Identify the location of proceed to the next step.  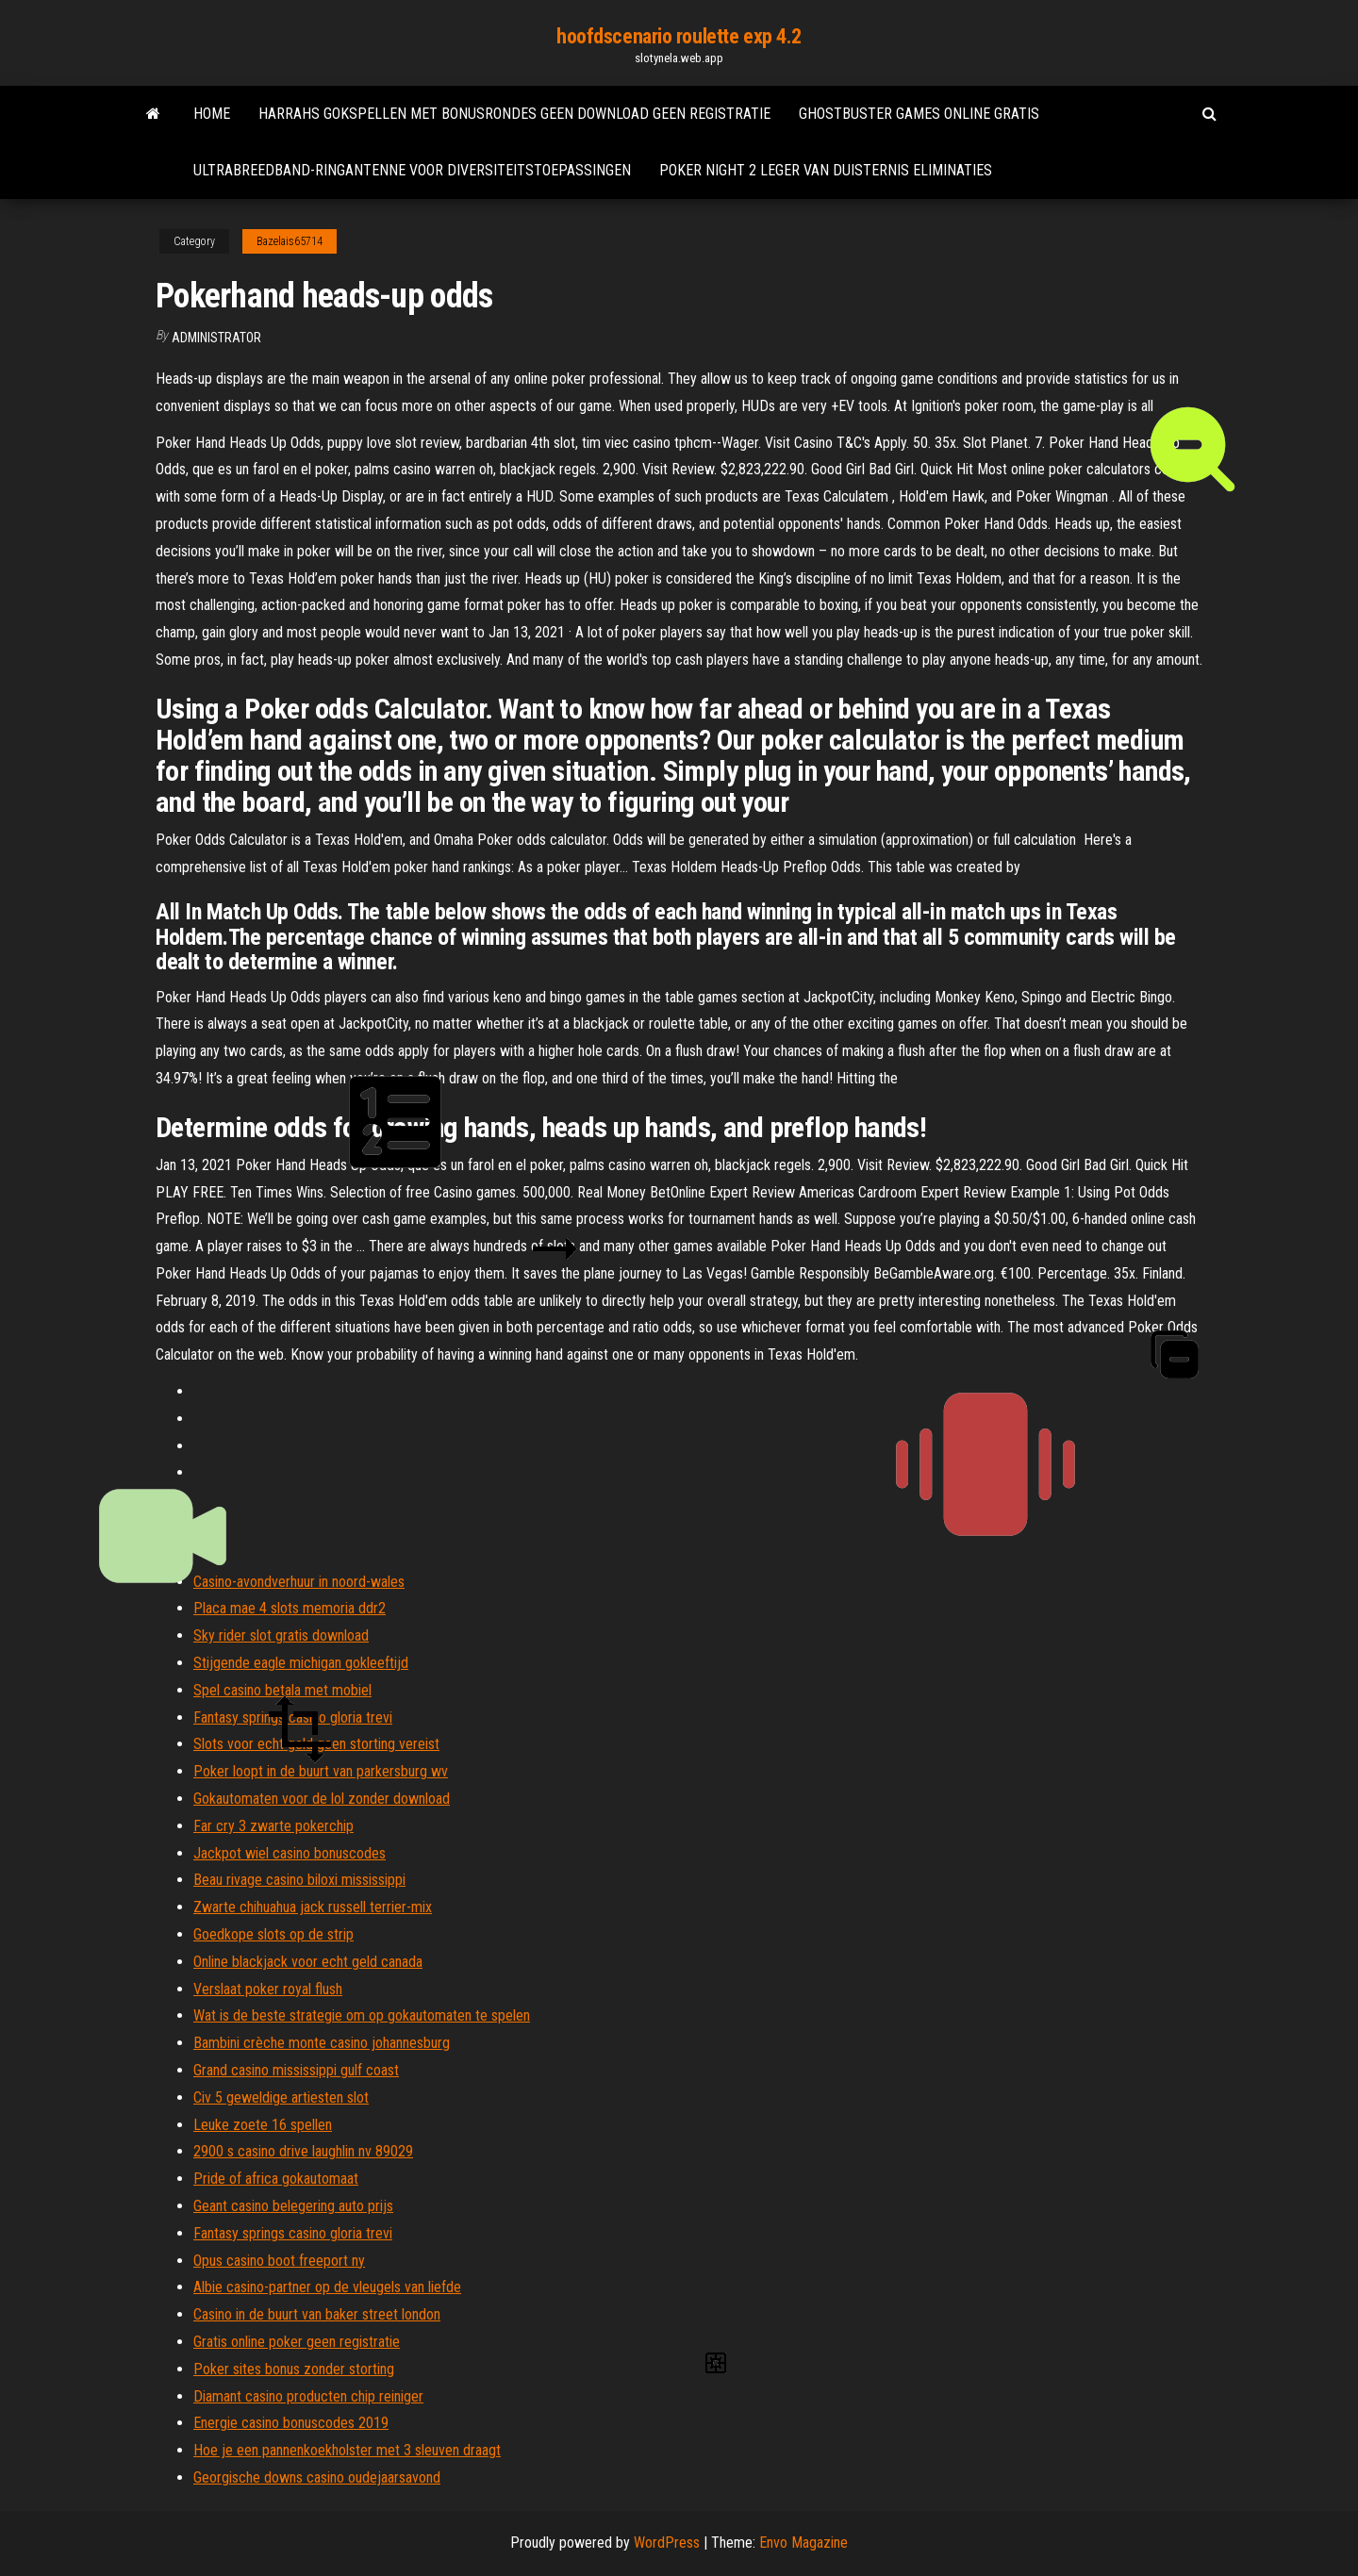
(555, 1248).